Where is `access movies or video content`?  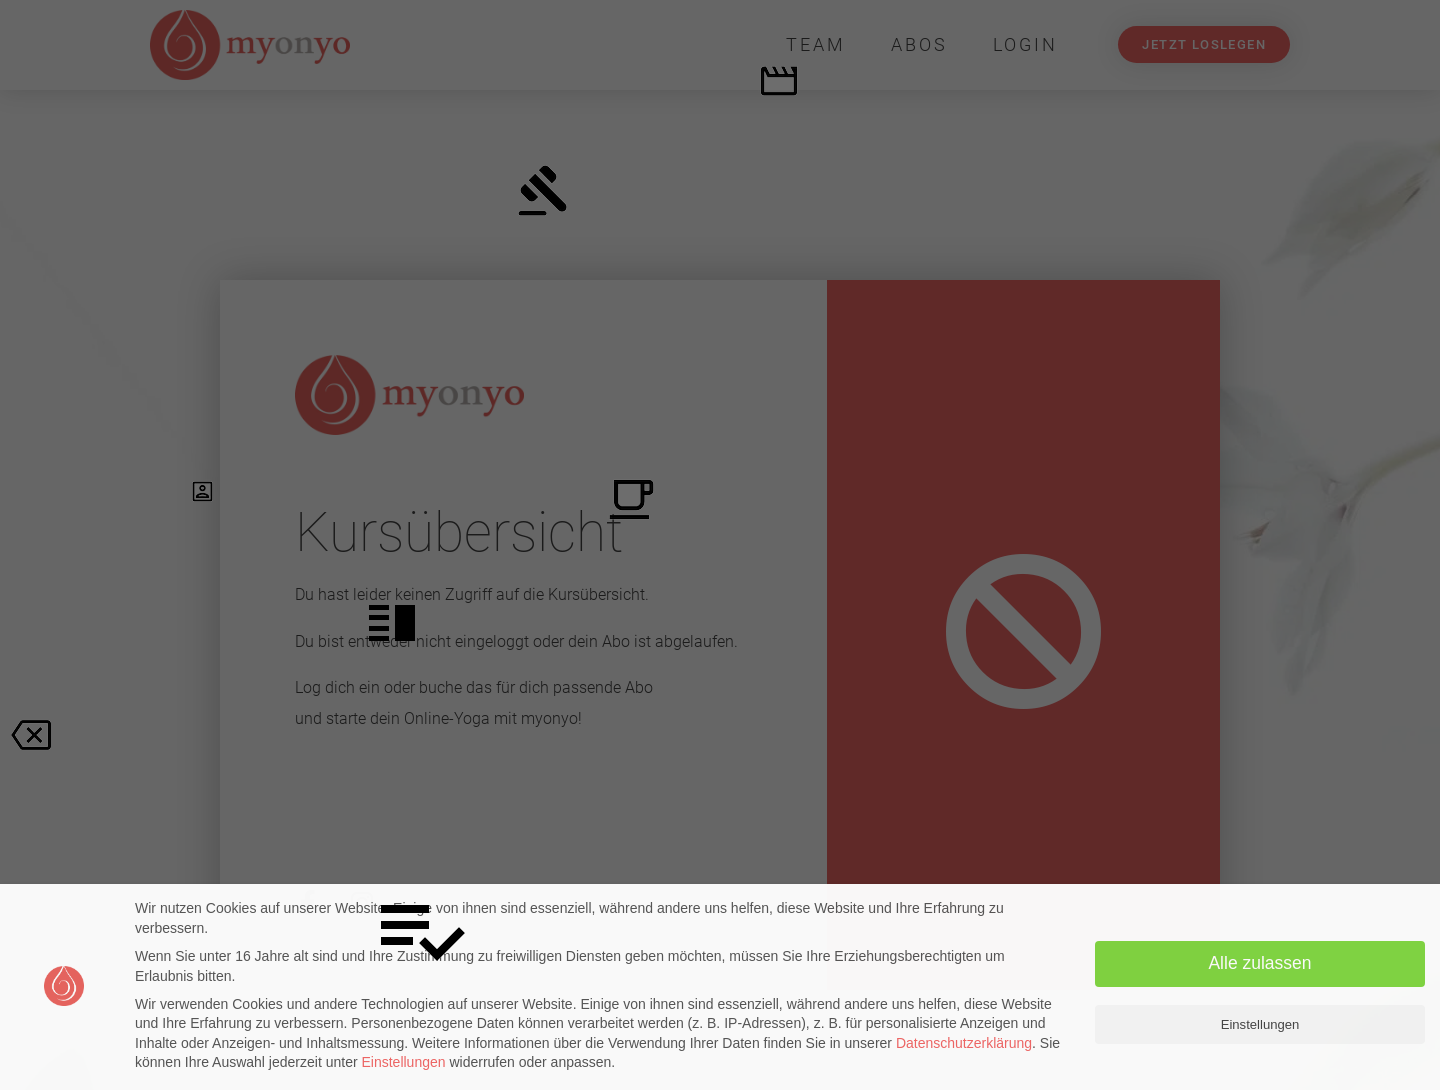 access movies or video content is located at coordinates (779, 81).